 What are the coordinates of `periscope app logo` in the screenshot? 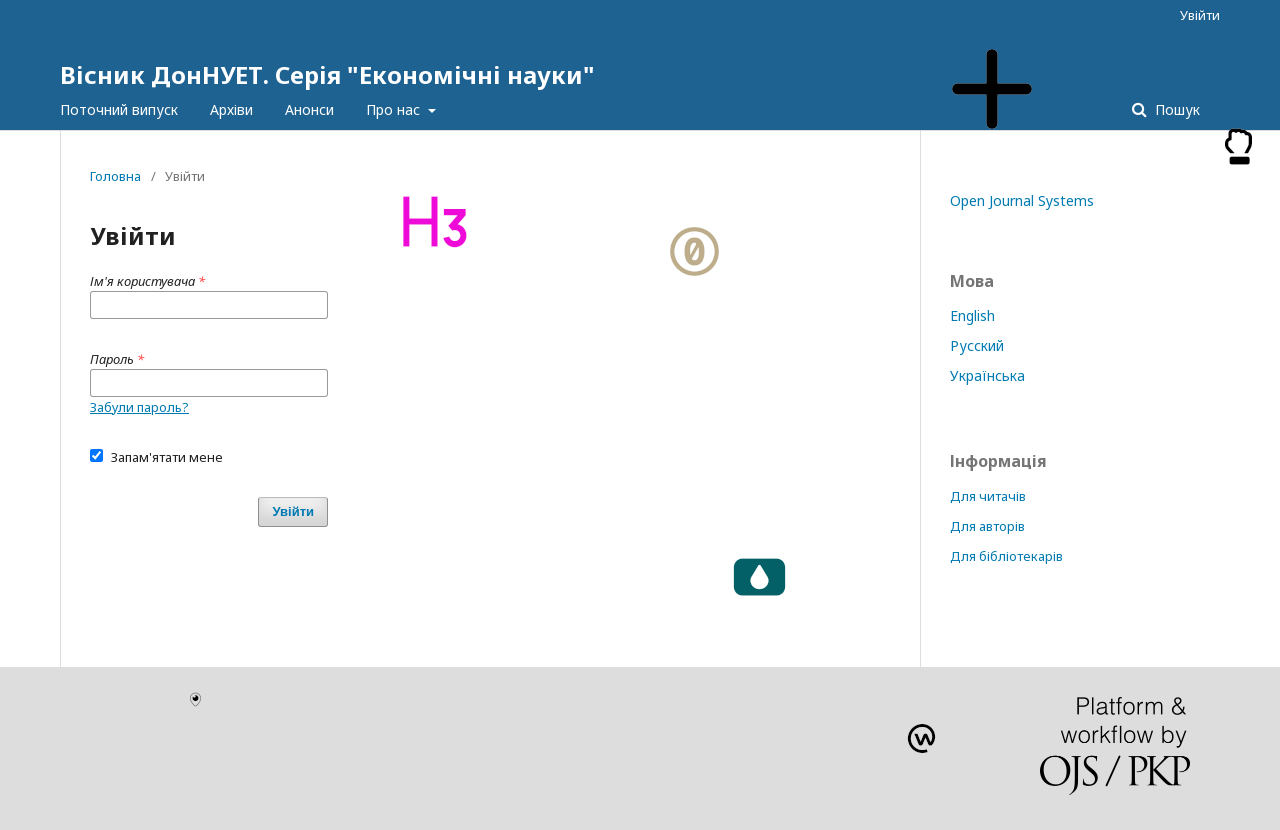 It's located at (195, 699).